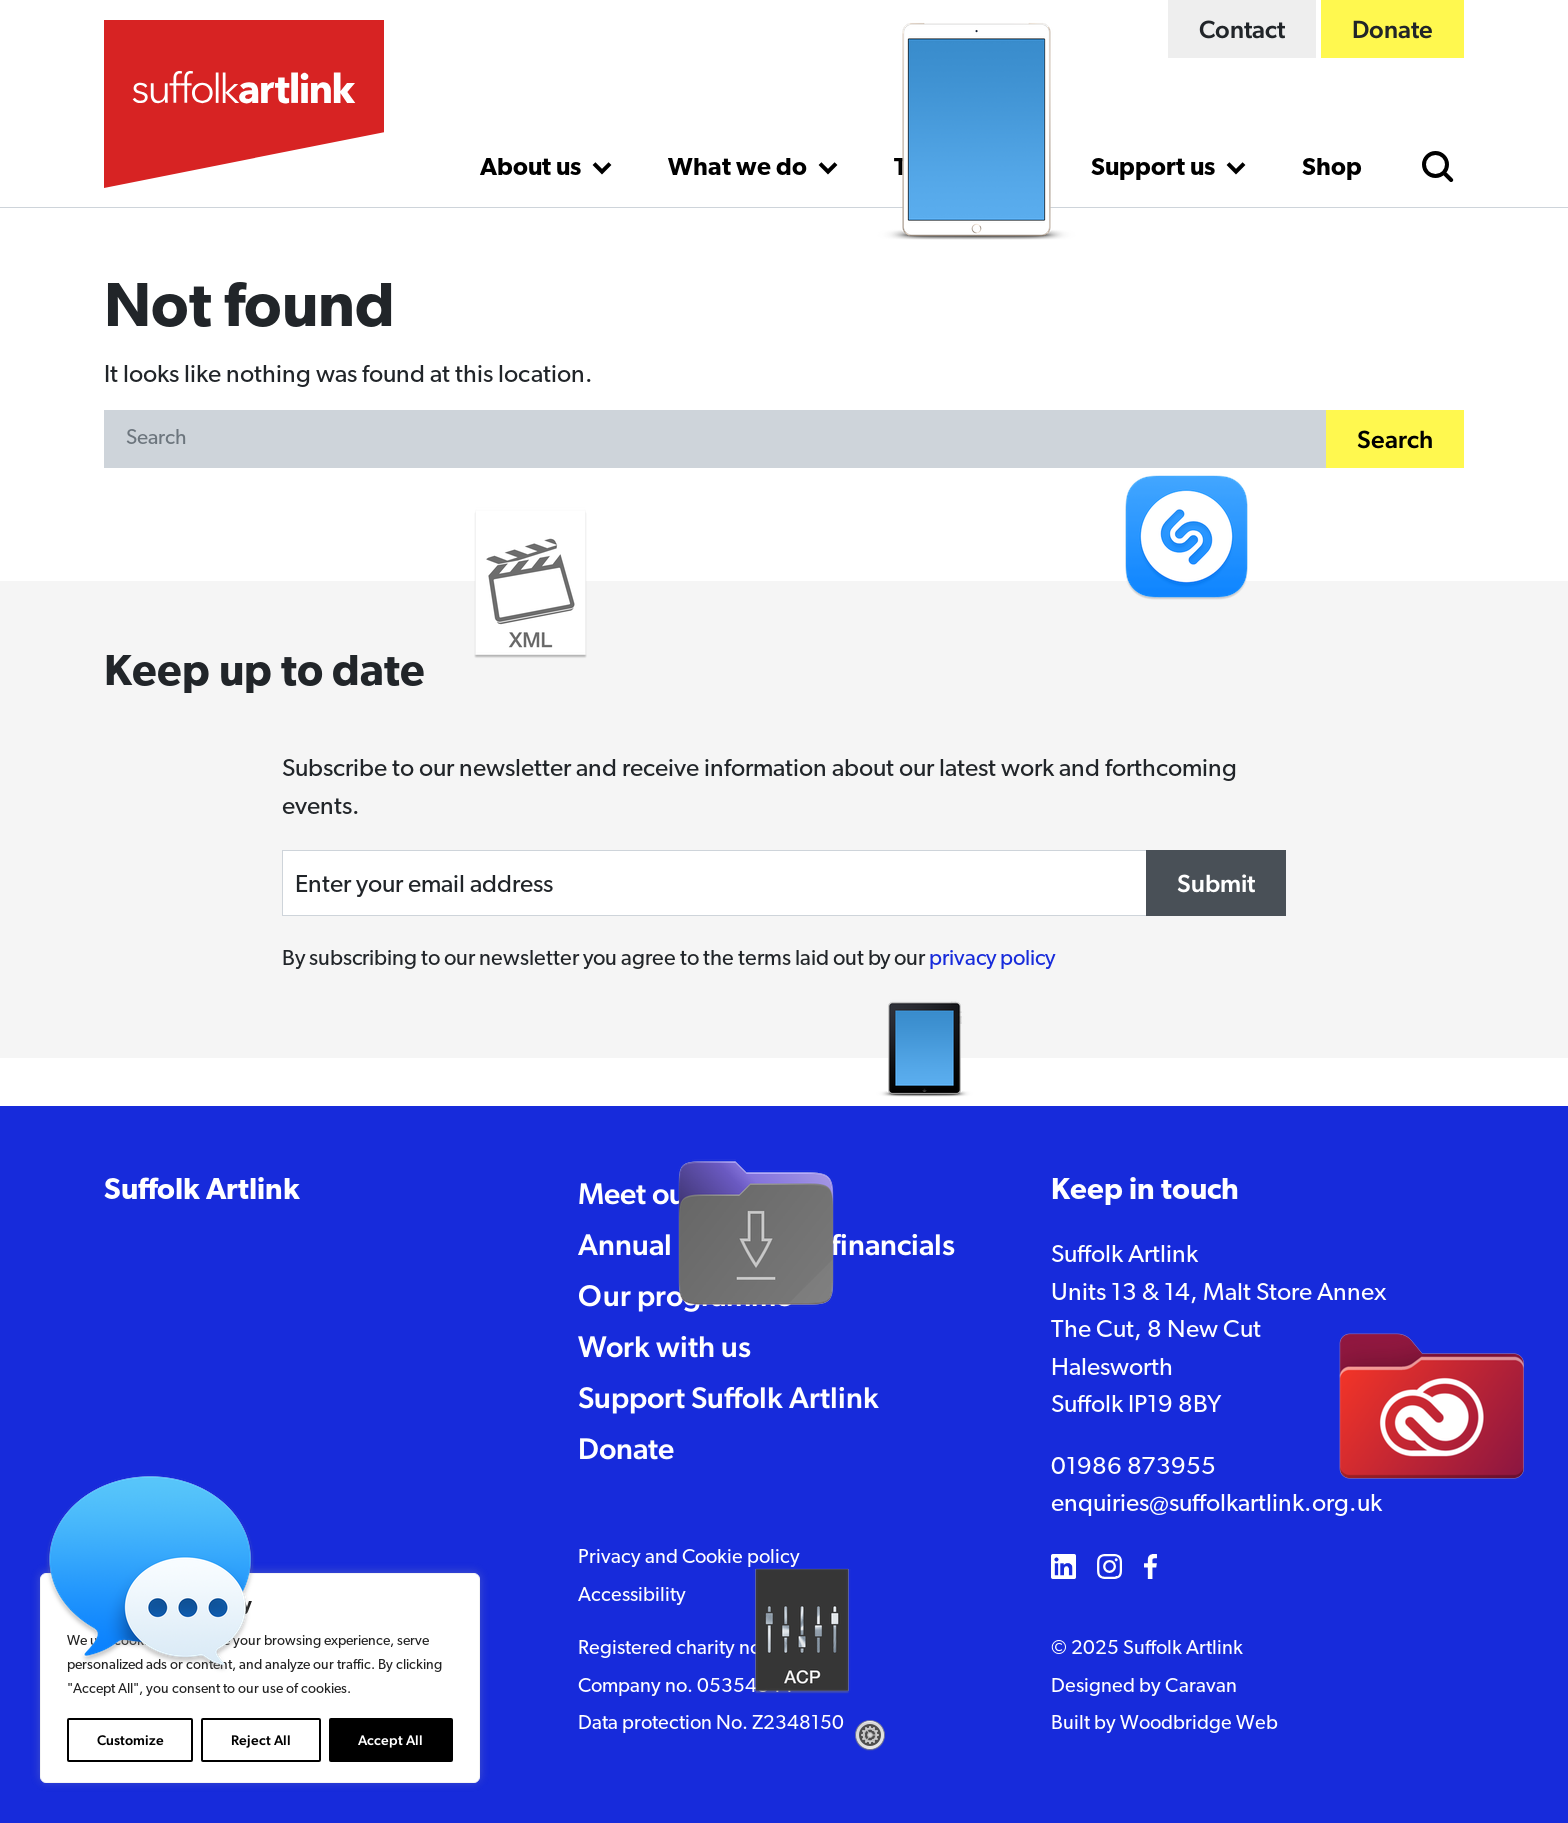 Image resolution: width=1568 pixels, height=1823 pixels. What do you see at coordinates (802, 1633) in the screenshot?
I see `open audio control panel settings` at bounding box center [802, 1633].